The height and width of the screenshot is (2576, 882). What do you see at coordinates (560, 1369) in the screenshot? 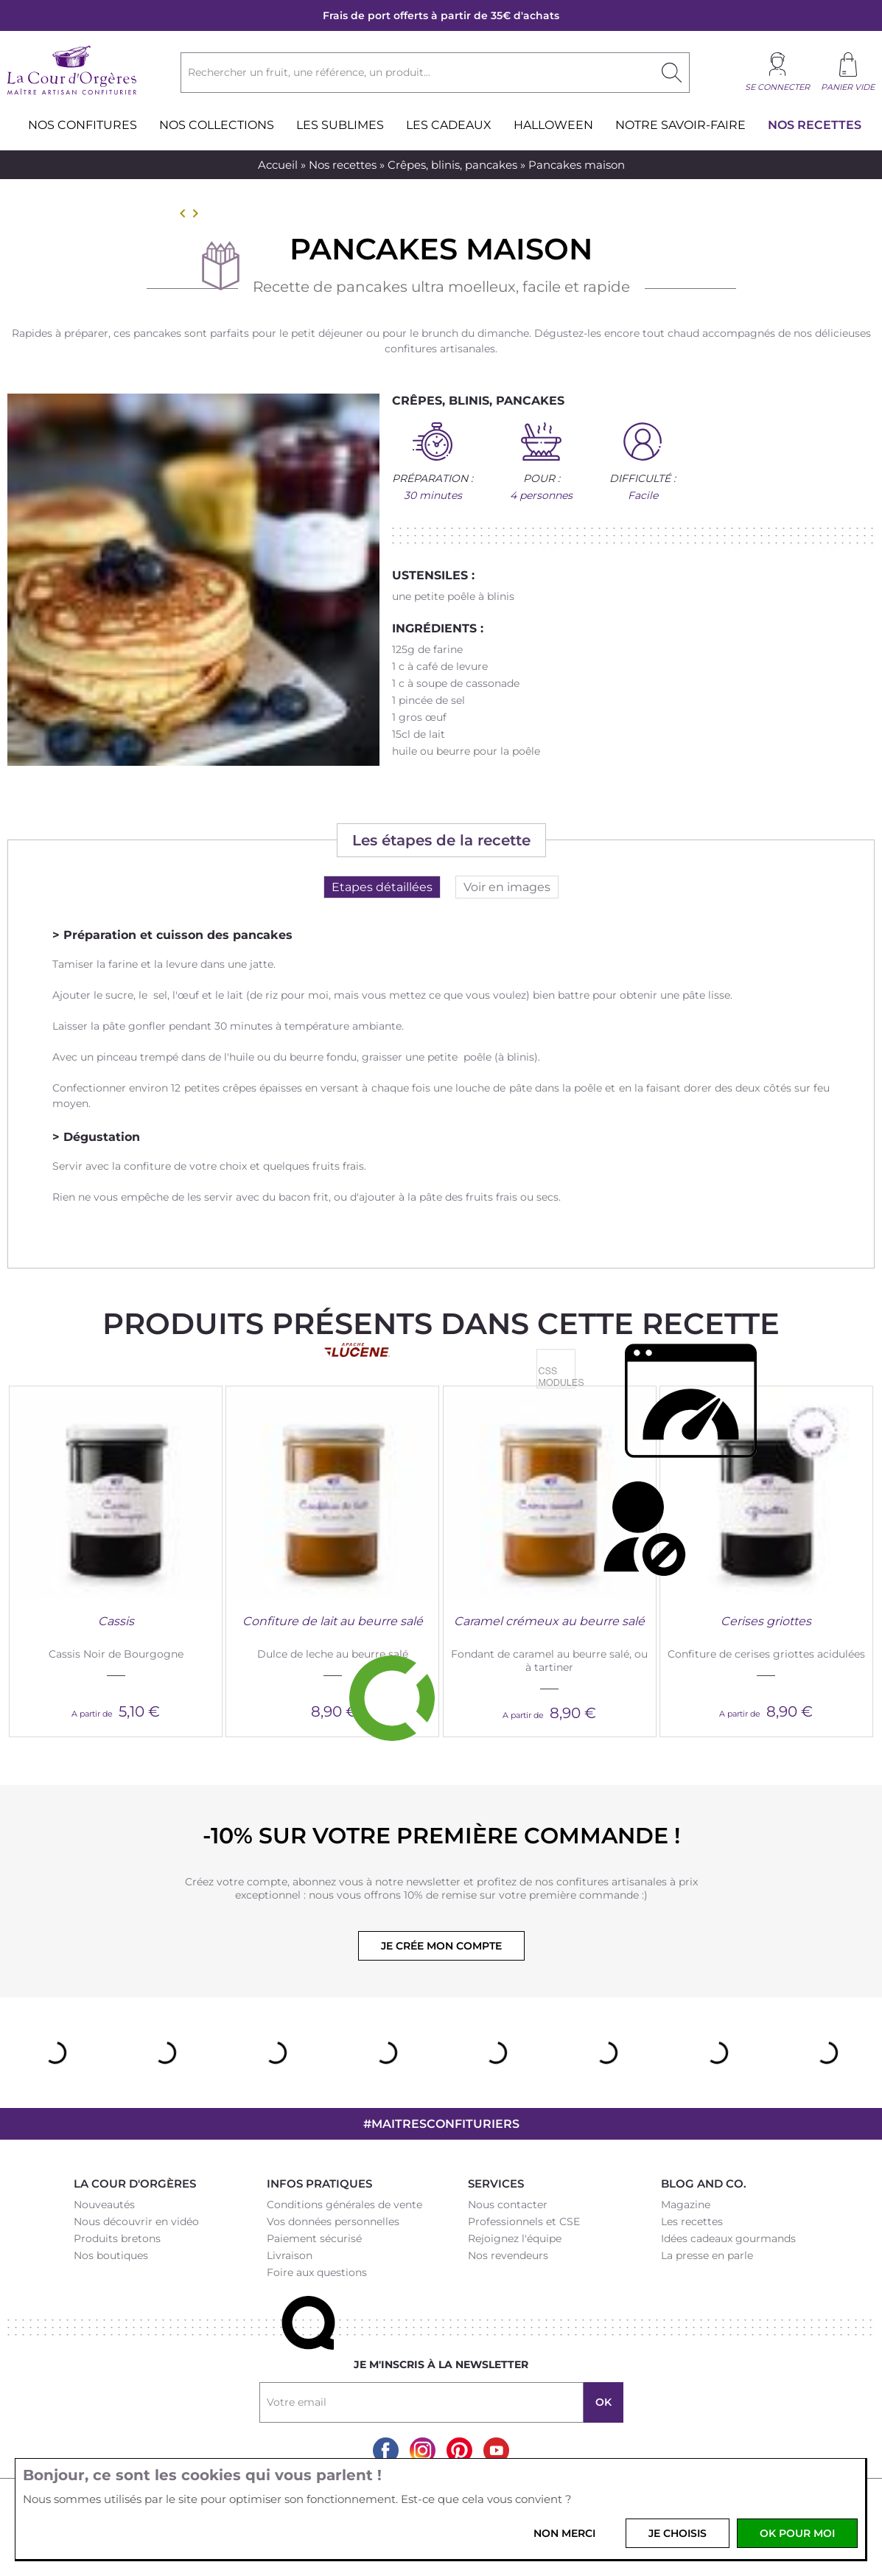
I see `CSS Modules library logo` at bounding box center [560, 1369].